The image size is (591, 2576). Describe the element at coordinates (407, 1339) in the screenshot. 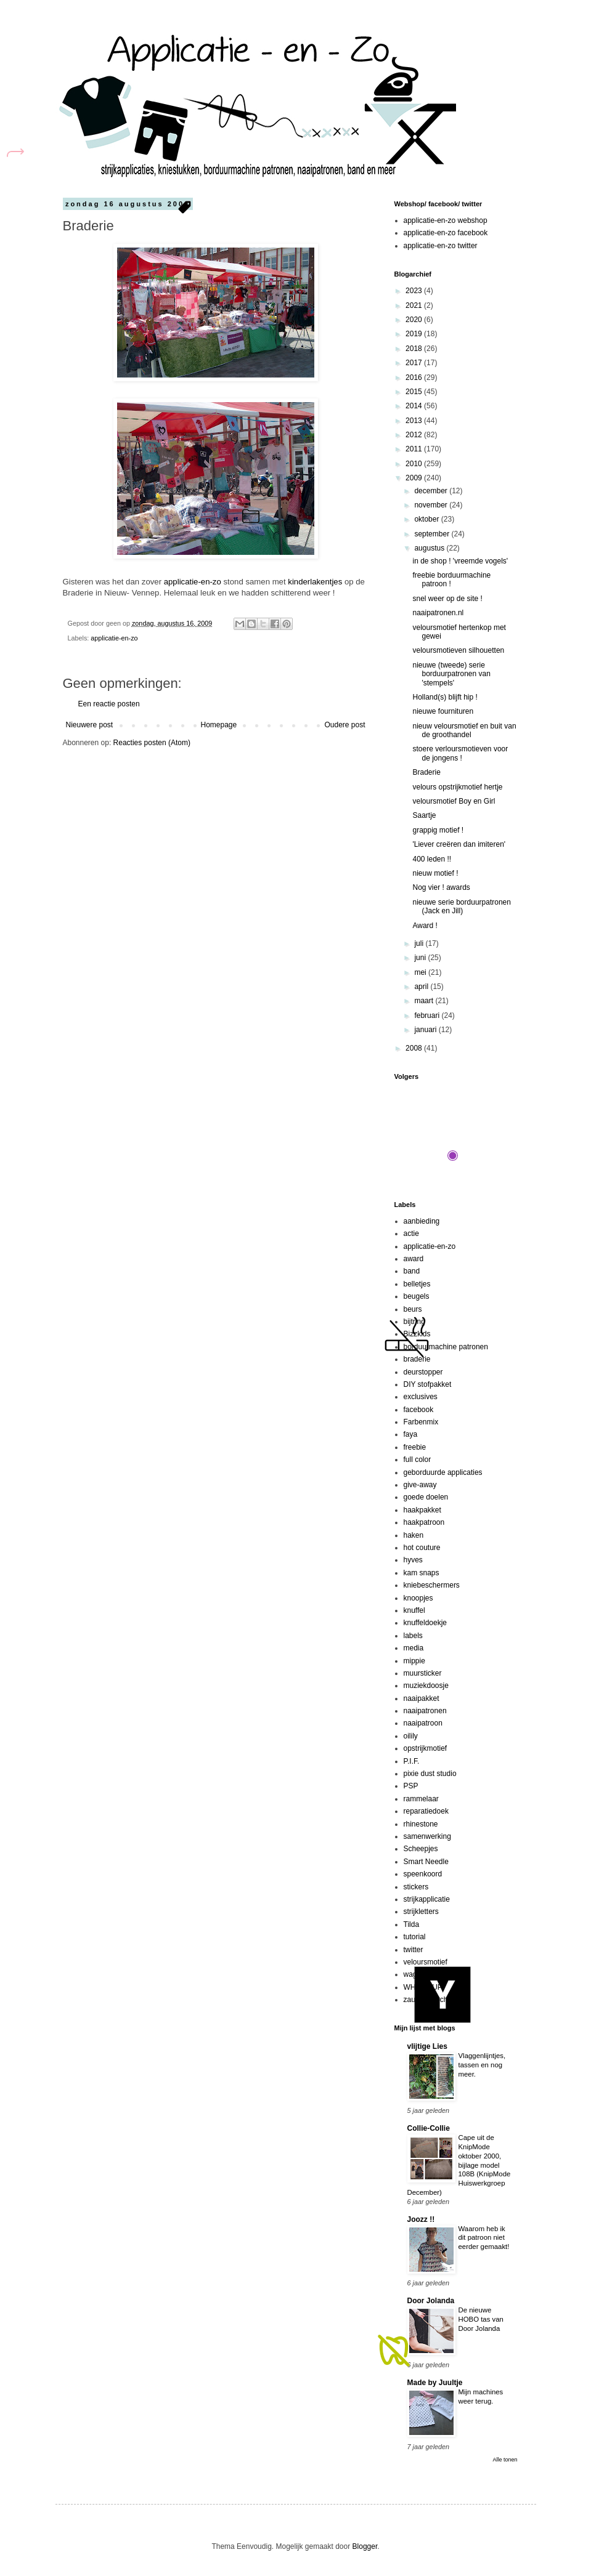

I see `indicates a no smoking zone` at that location.